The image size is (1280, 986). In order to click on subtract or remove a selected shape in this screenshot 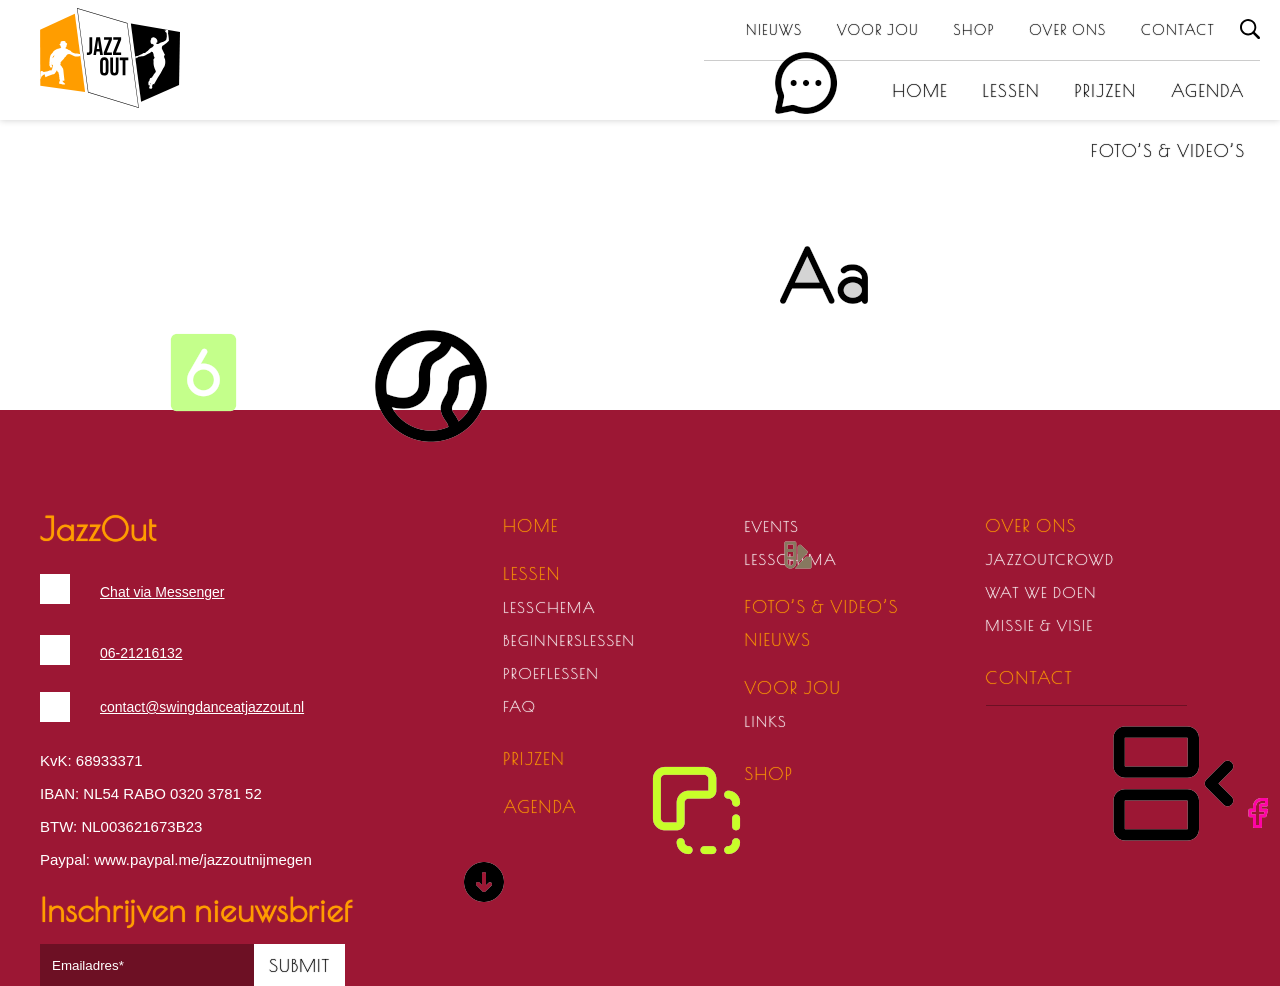, I will do `click(696, 810)`.